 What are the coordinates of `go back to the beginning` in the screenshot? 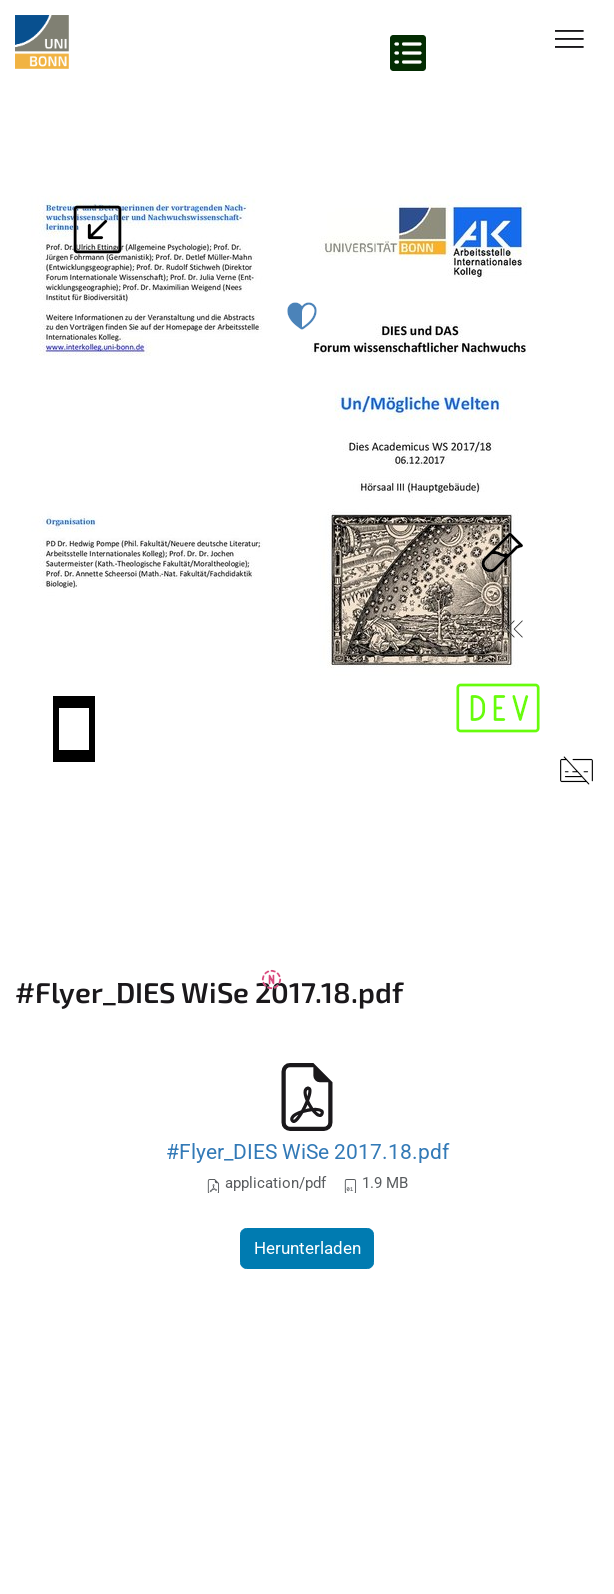 It's located at (515, 629).